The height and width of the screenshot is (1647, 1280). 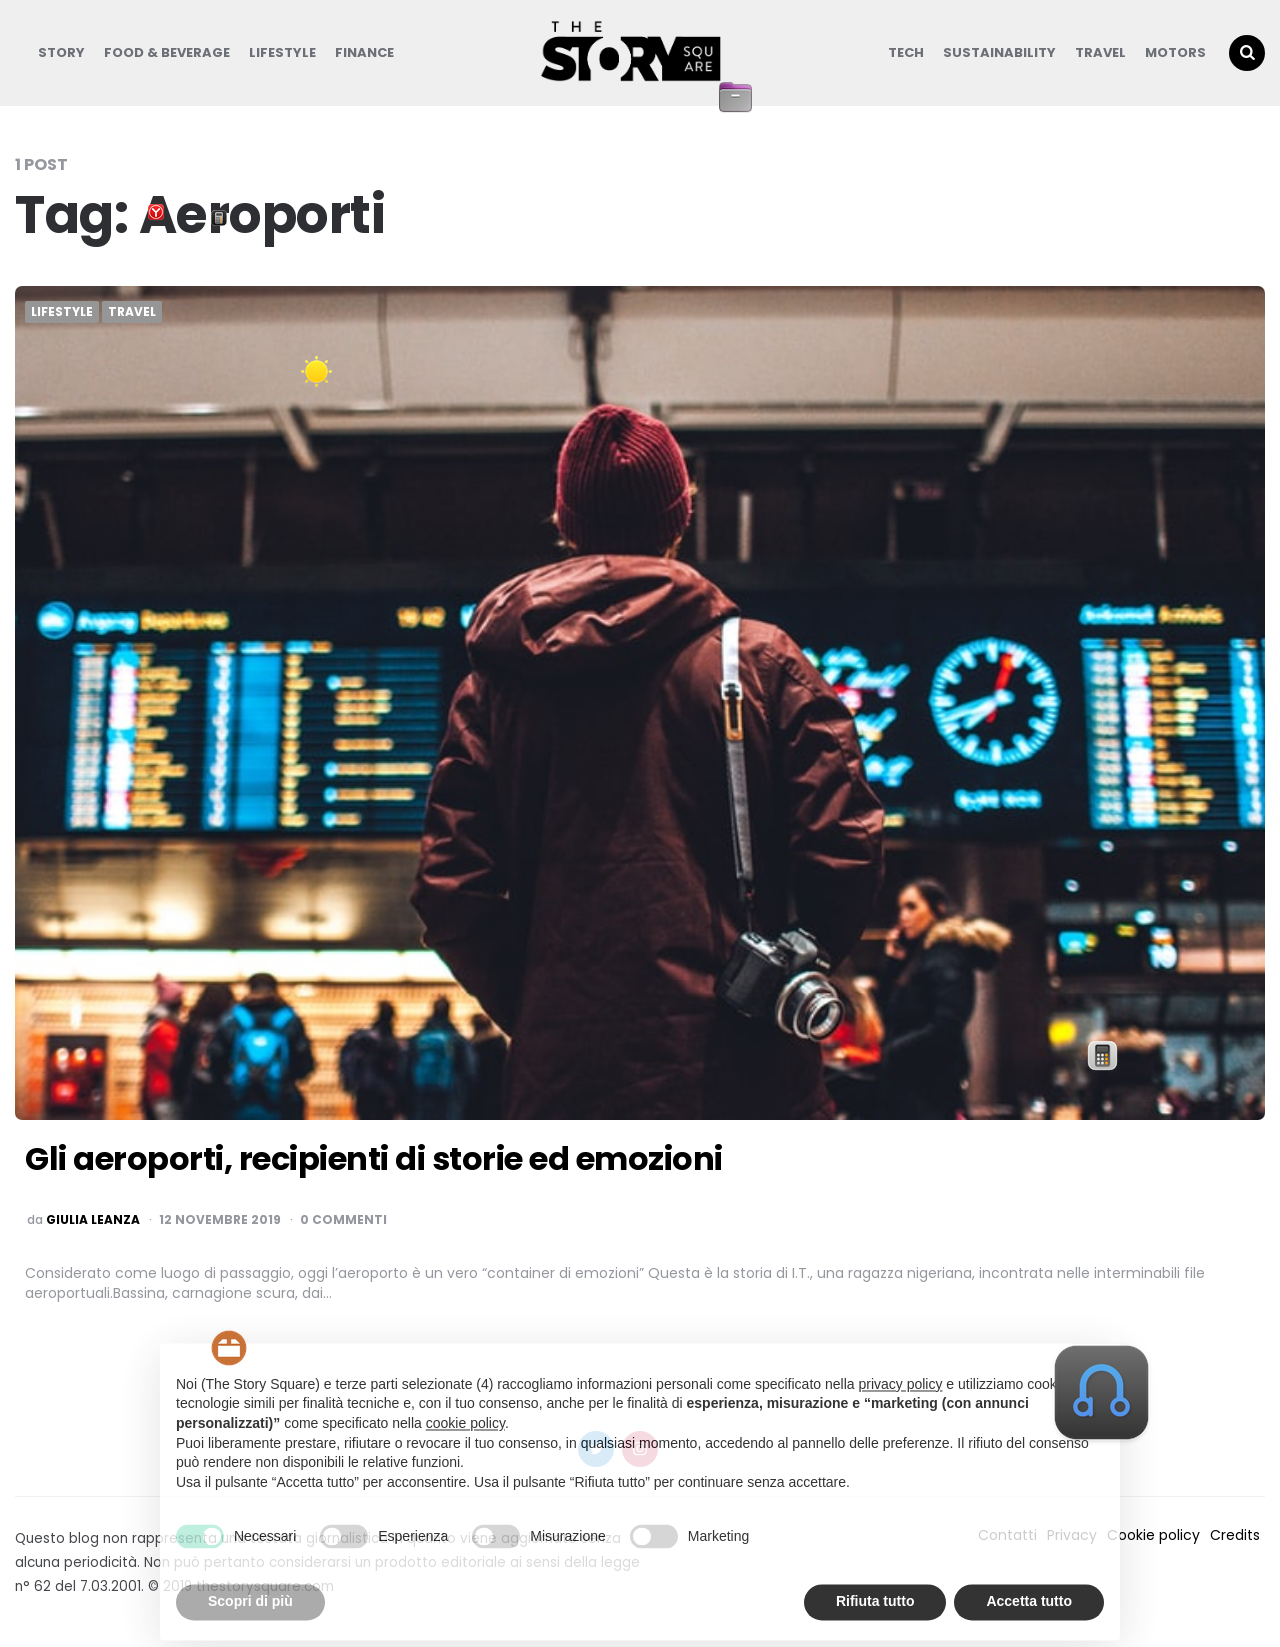 What do you see at coordinates (735, 96) in the screenshot?
I see `open the file manager application` at bounding box center [735, 96].